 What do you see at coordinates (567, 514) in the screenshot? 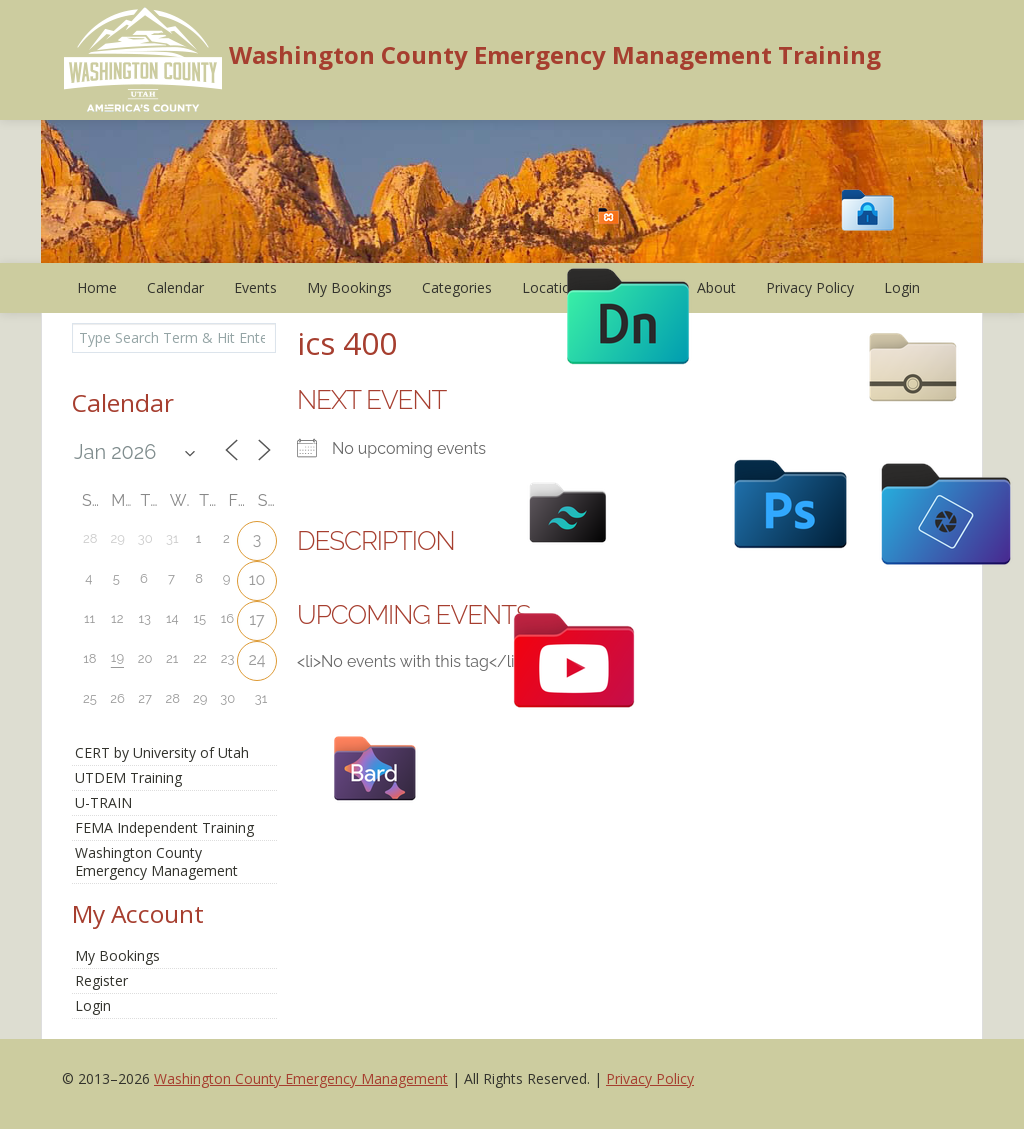
I see `folder containing tailwind css files` at bounding box center [567, 514].